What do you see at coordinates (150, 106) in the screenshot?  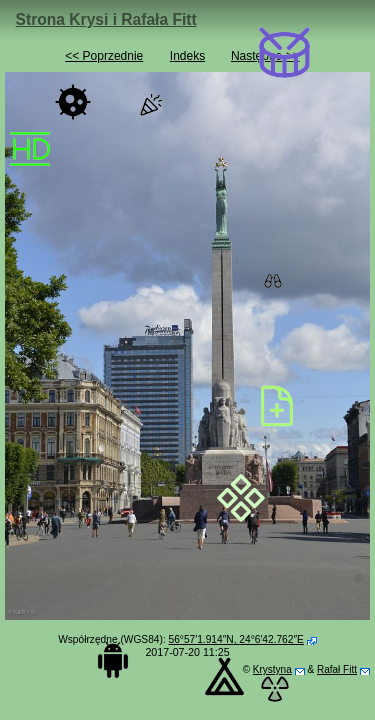 I see `indicates a celebration or achievement` at bounding box center [150, 106].